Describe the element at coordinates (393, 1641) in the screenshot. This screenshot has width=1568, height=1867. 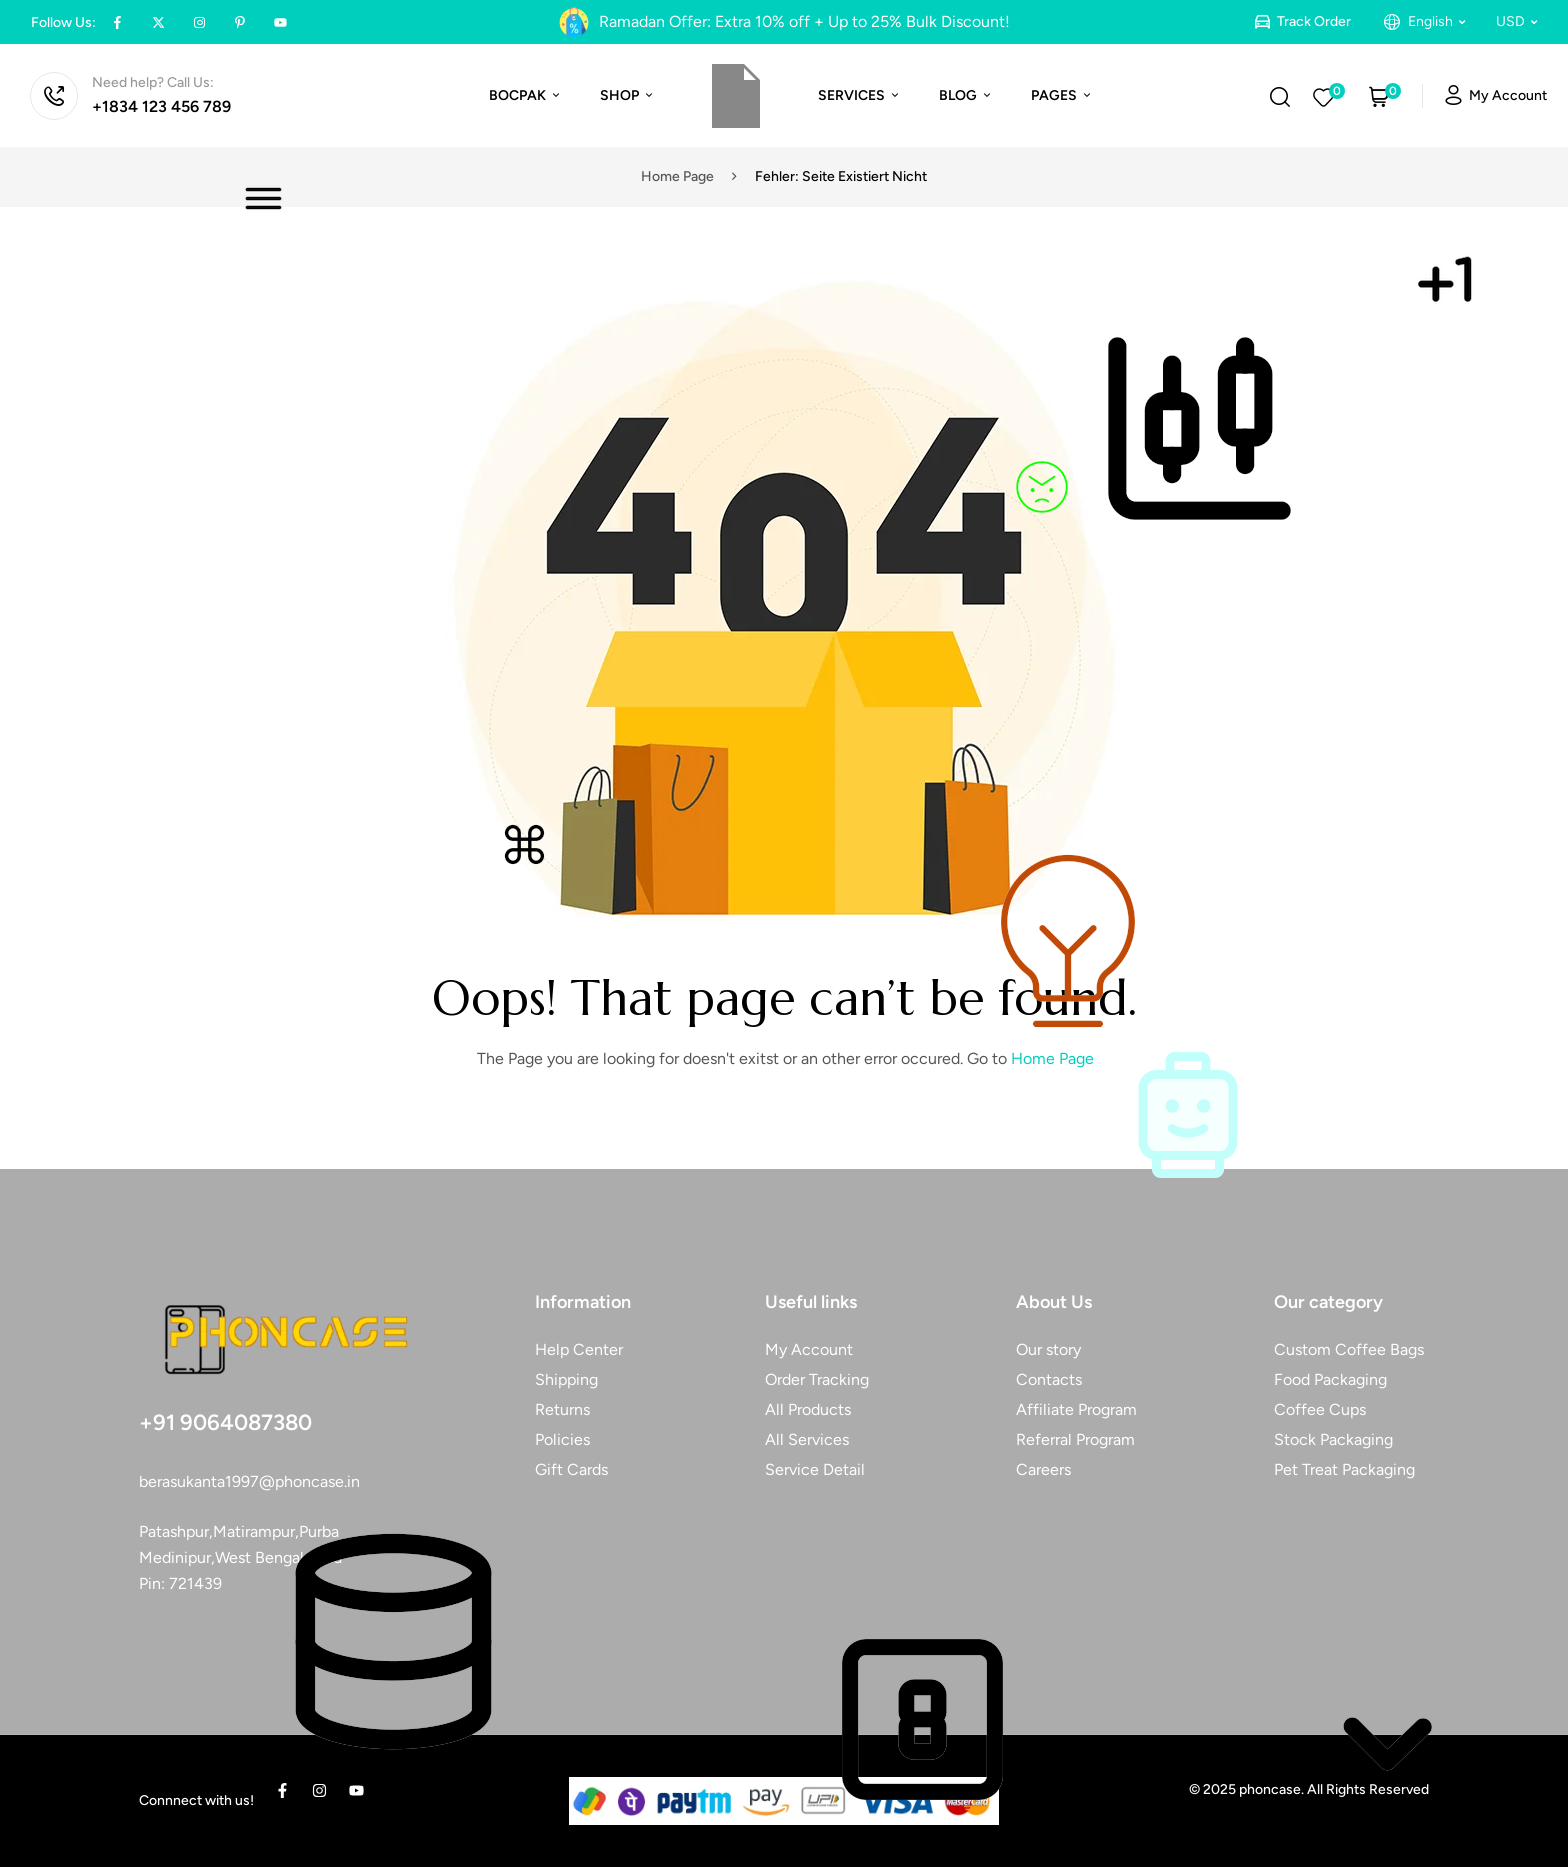
I see `access database management` at that location.